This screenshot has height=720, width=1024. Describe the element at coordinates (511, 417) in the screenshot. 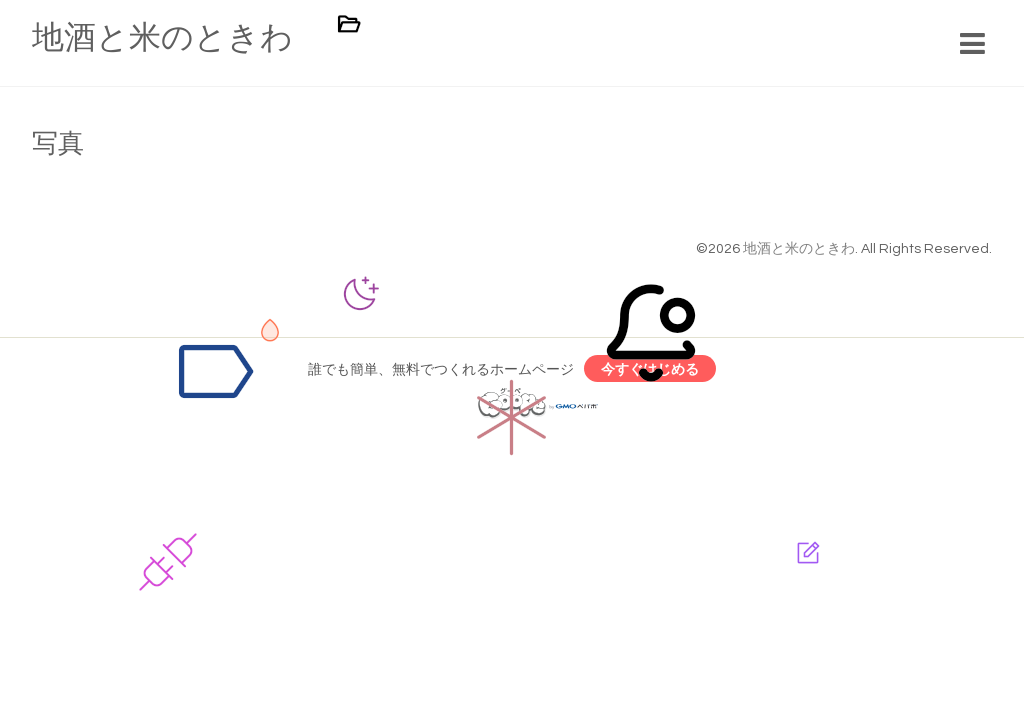

I see `indicates a required field in a form` at that location.